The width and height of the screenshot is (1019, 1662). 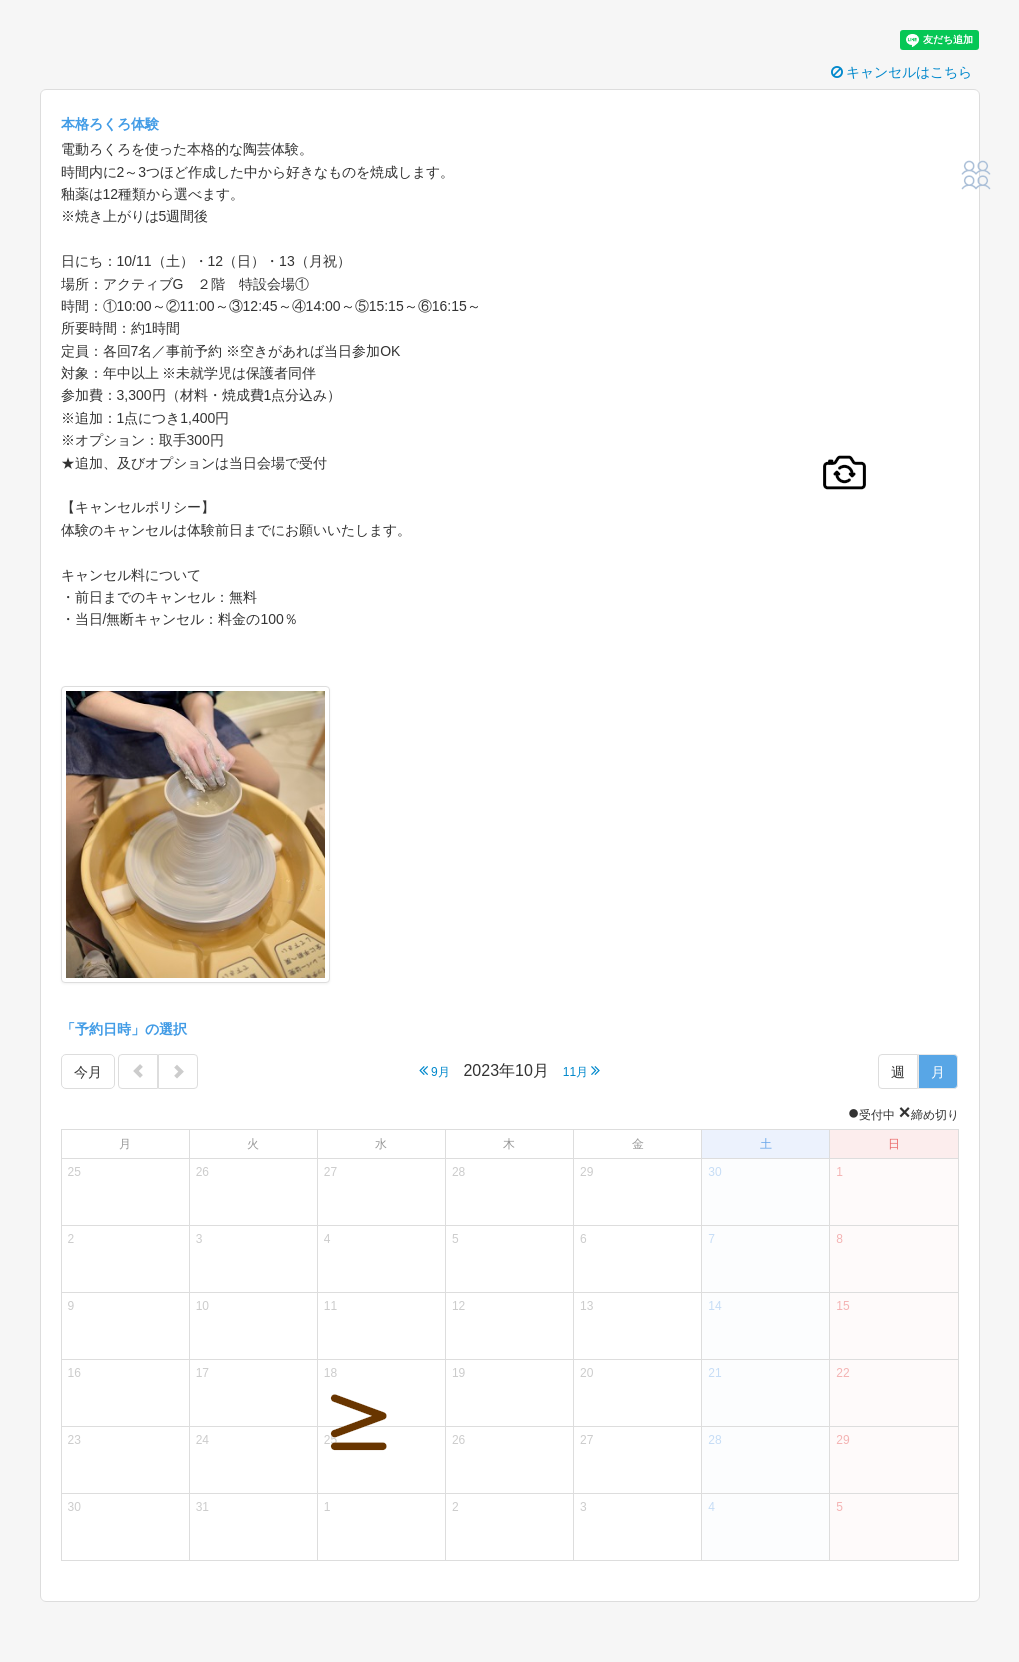 What do you see at coordinates (357, 1423) in the screenshot?
I see `greater than or equal to mathematical operator` at bounding box center [357, 1423].